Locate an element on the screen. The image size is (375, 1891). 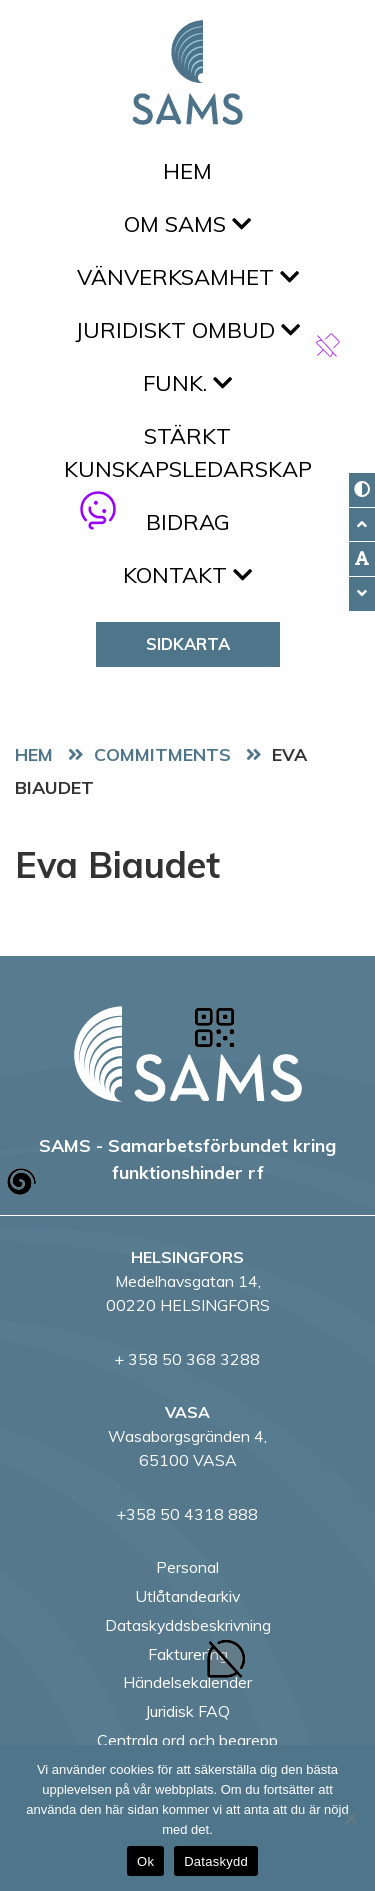
scan or generate a qr code is located at coordinates (214, 1027).